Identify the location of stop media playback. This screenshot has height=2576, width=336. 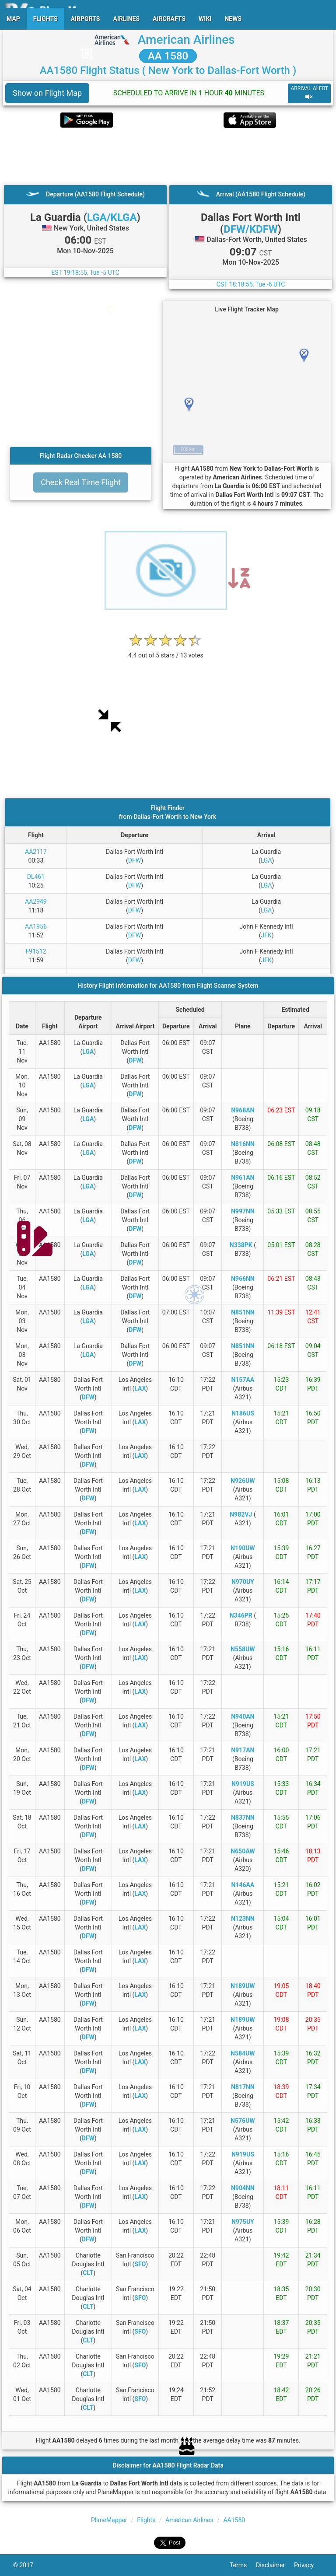
(111, 310).